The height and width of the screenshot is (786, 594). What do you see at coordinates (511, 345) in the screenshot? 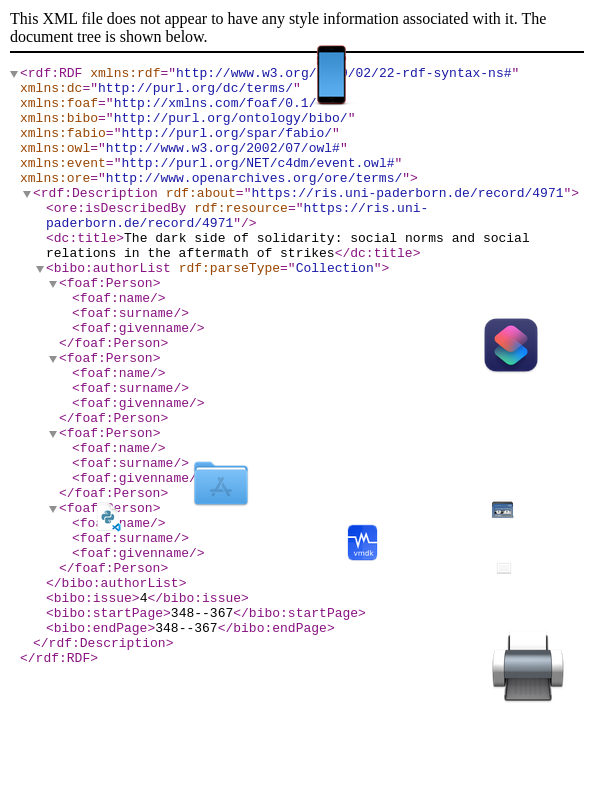
I see `open the shortcuts app to create or run automations` at bounding box center [511, 345].